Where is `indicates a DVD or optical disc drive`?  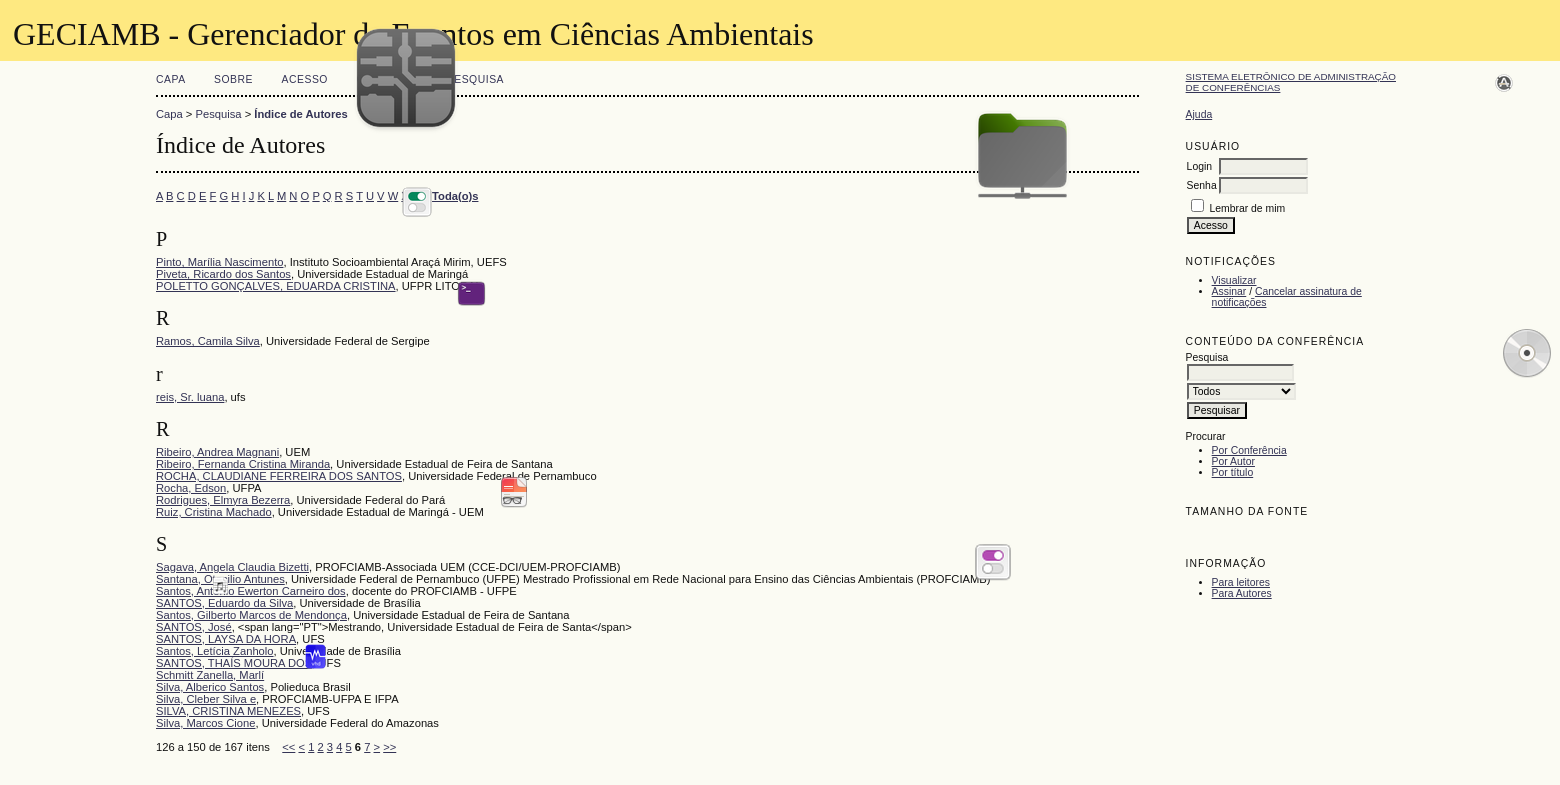
indicates a DVD or optical disc drive is located at coordinates (1527, 353).